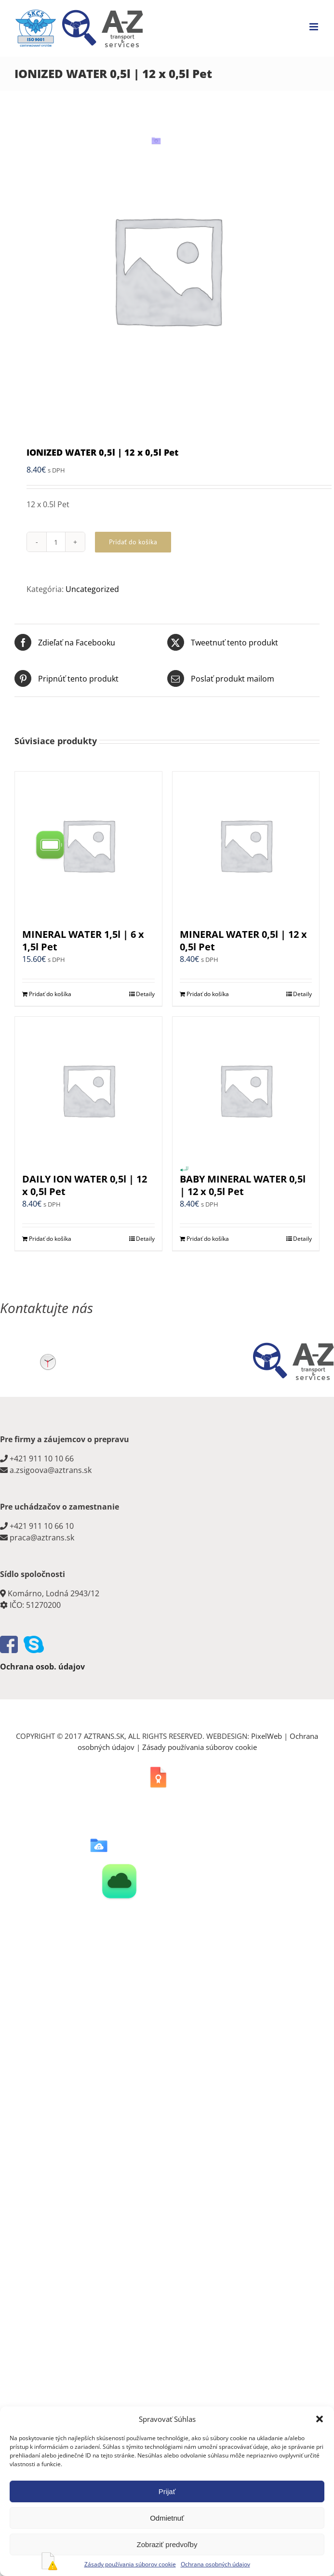 The height and width of the screenshot is (2576, 334). What do you see at coordinates (156, 141) in the screenshot?
I see `open smart folder with automated sorting rules` at bounding box center [156, 141].